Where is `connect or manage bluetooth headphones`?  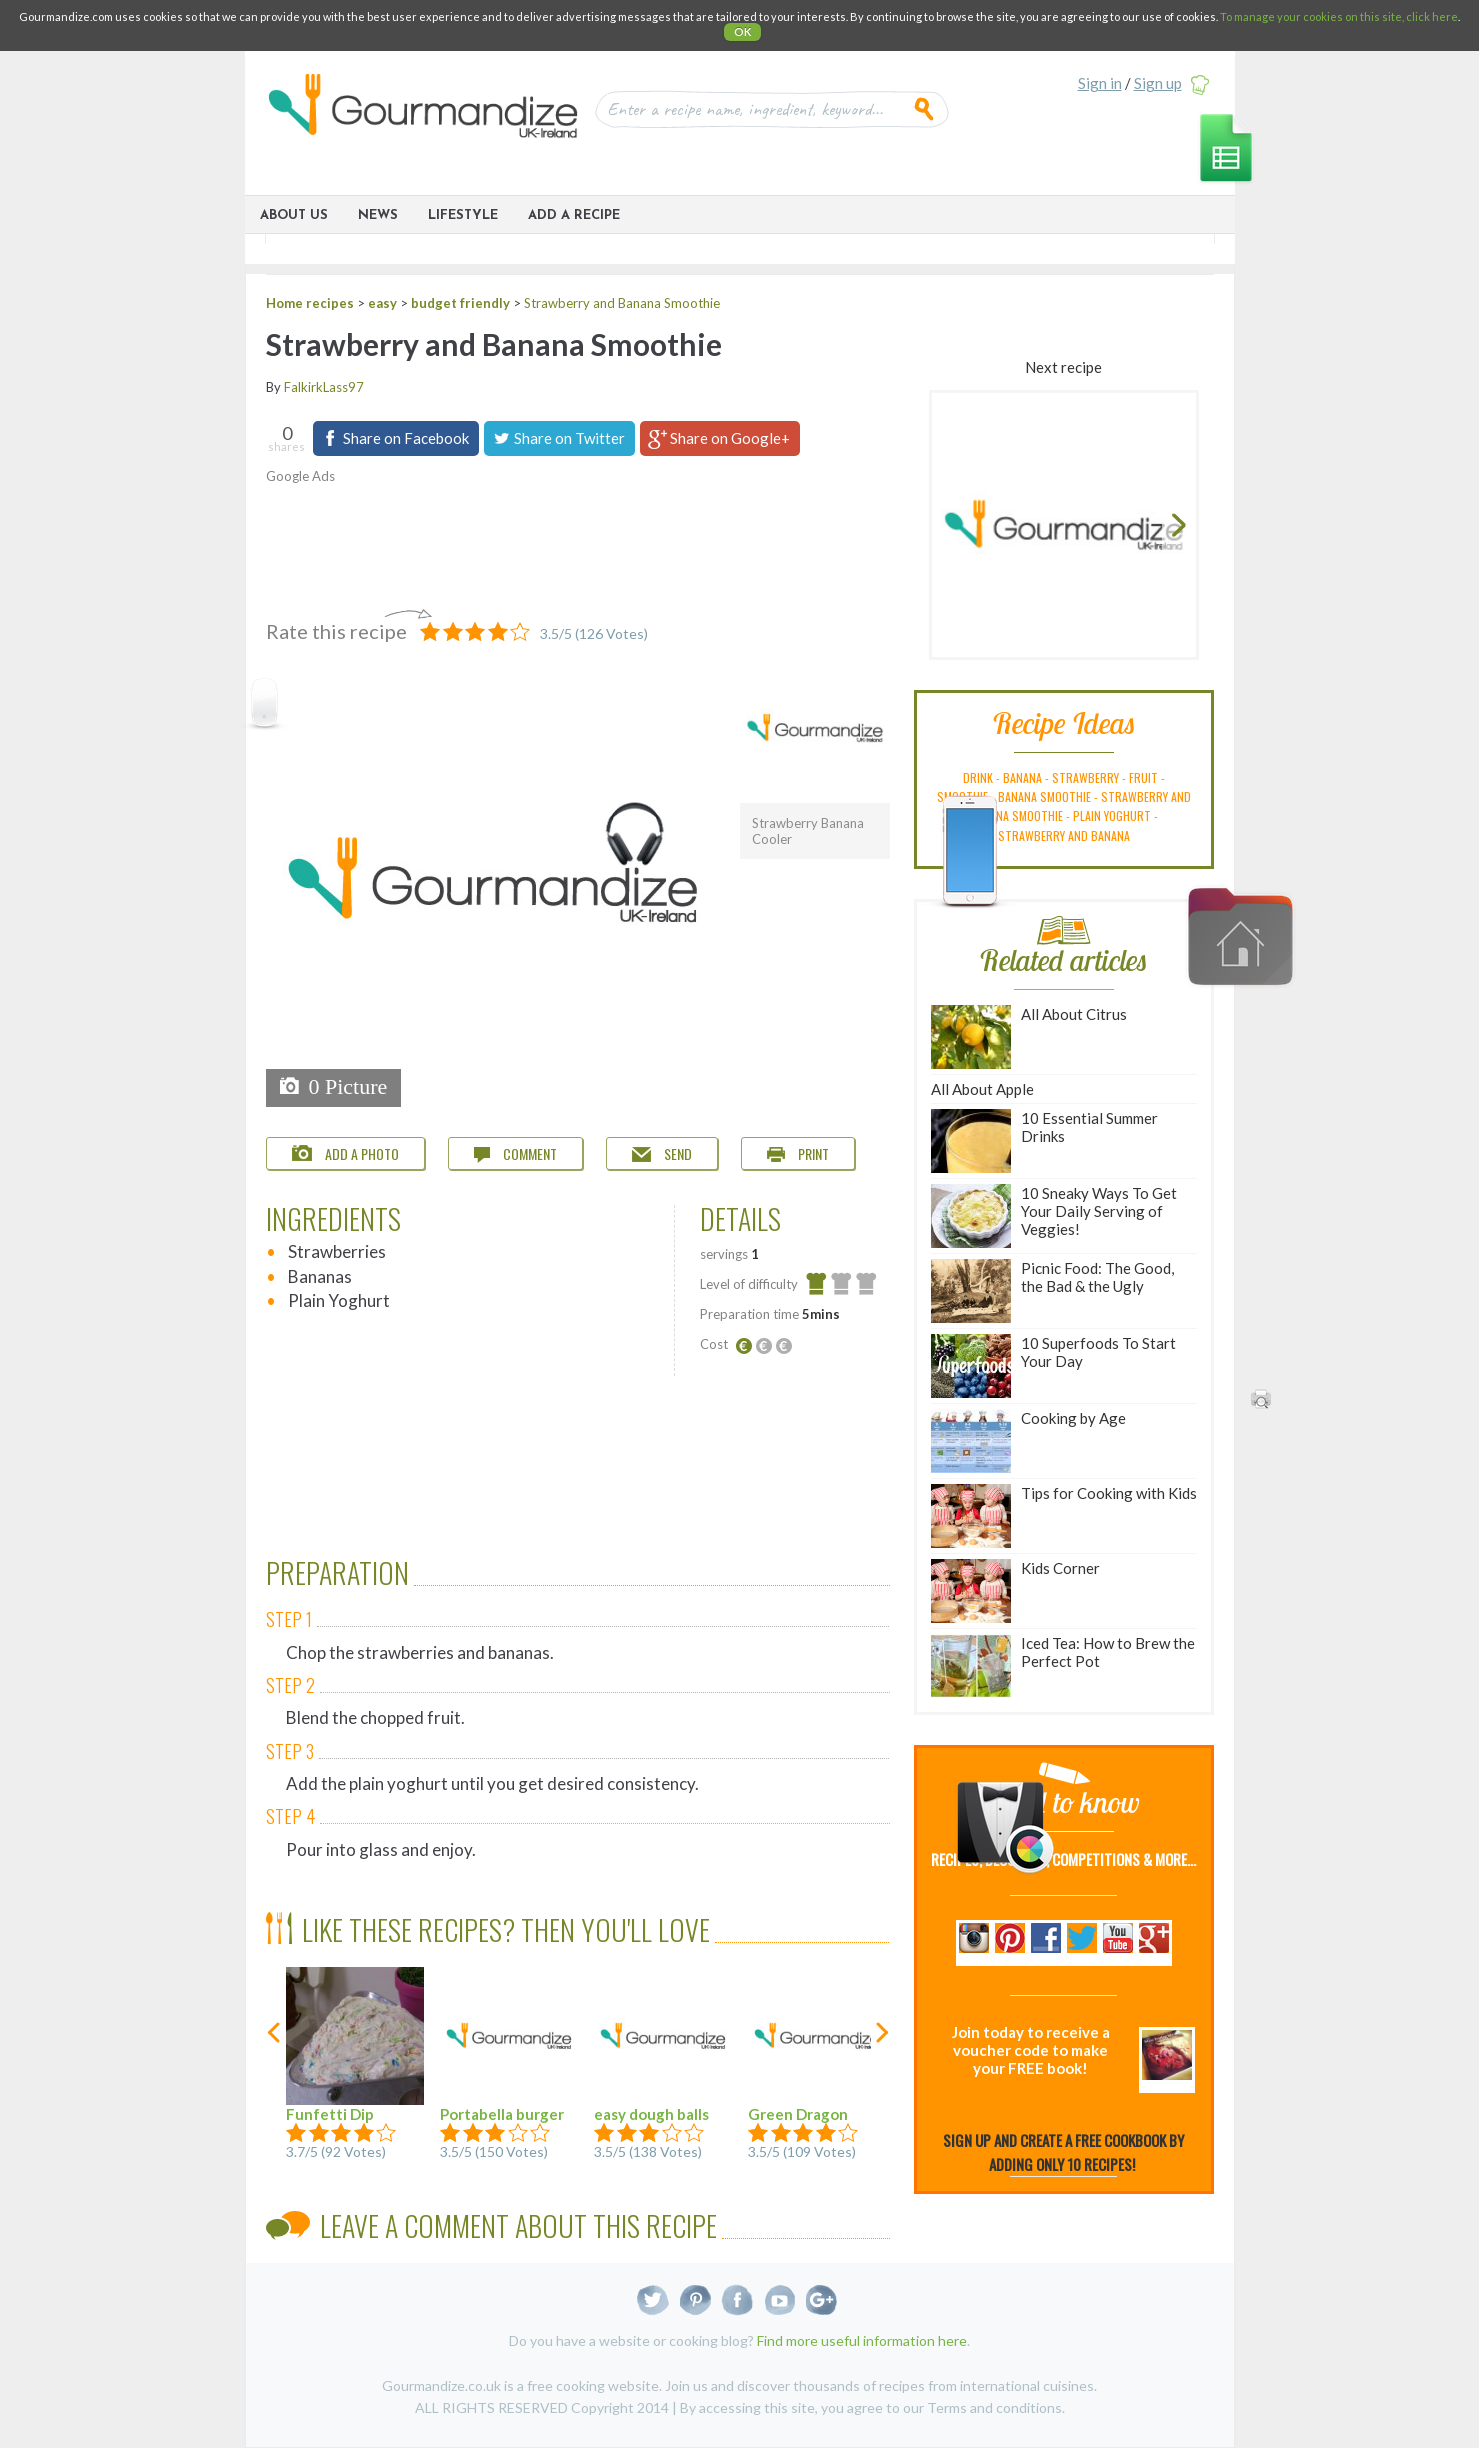 connect or manage bluetooth headphones is located at coordinates (634, 834).